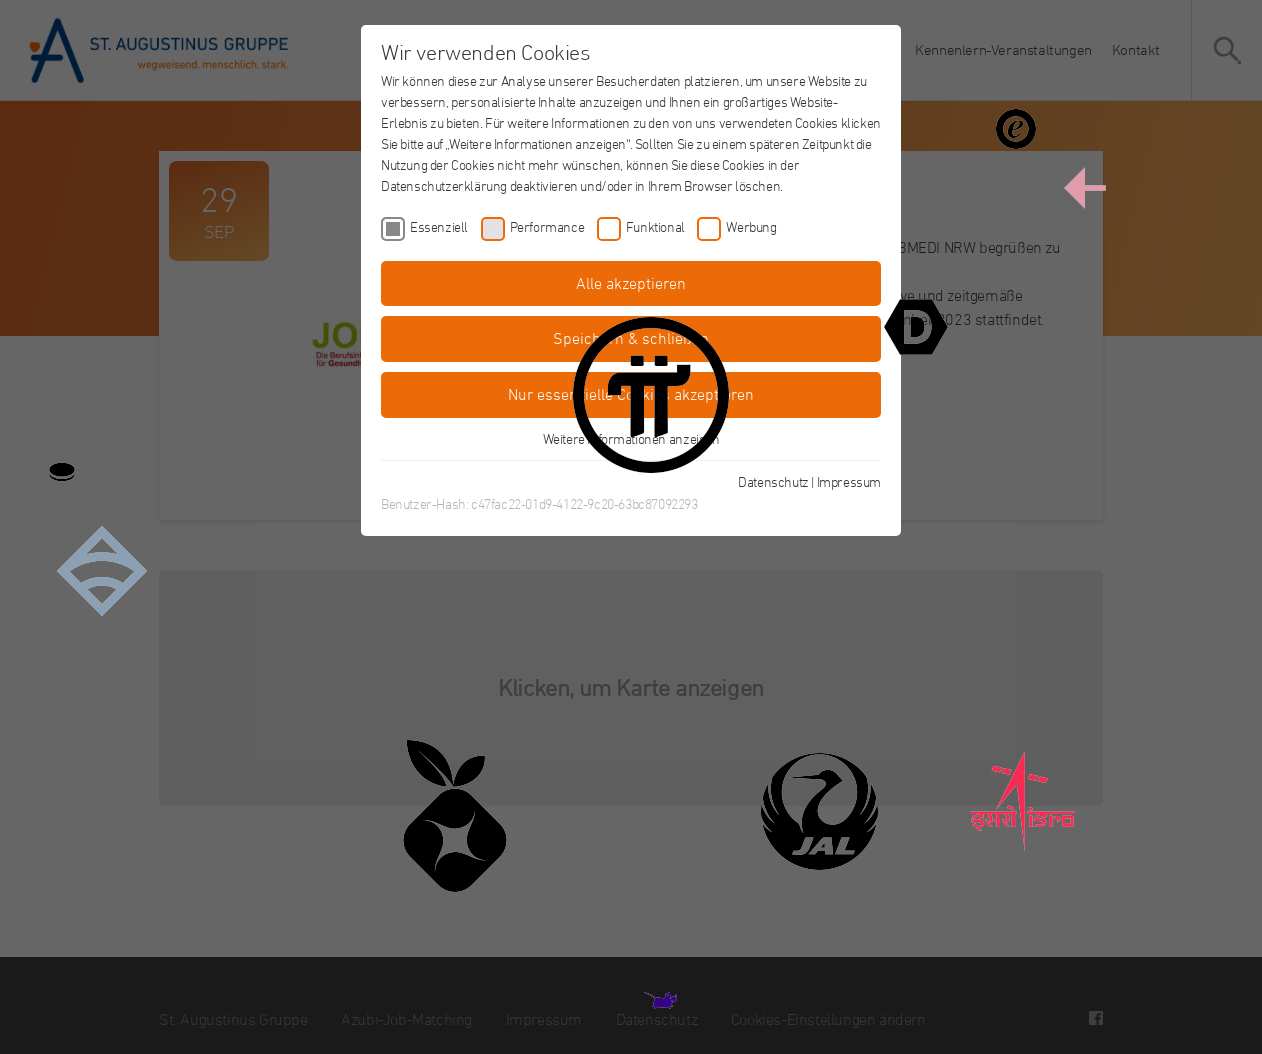  What do you see at coordinates (62, 472) in the screenshot?
I see `view your coin balance or currency` at bounding box center [62, 472].